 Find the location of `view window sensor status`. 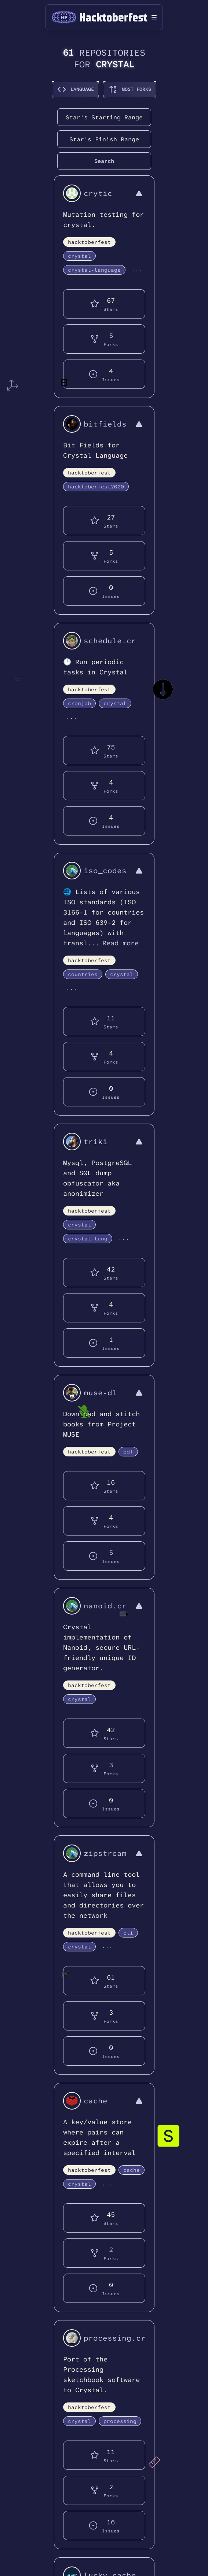

view window sensor status is located at coordinates (64, 382).